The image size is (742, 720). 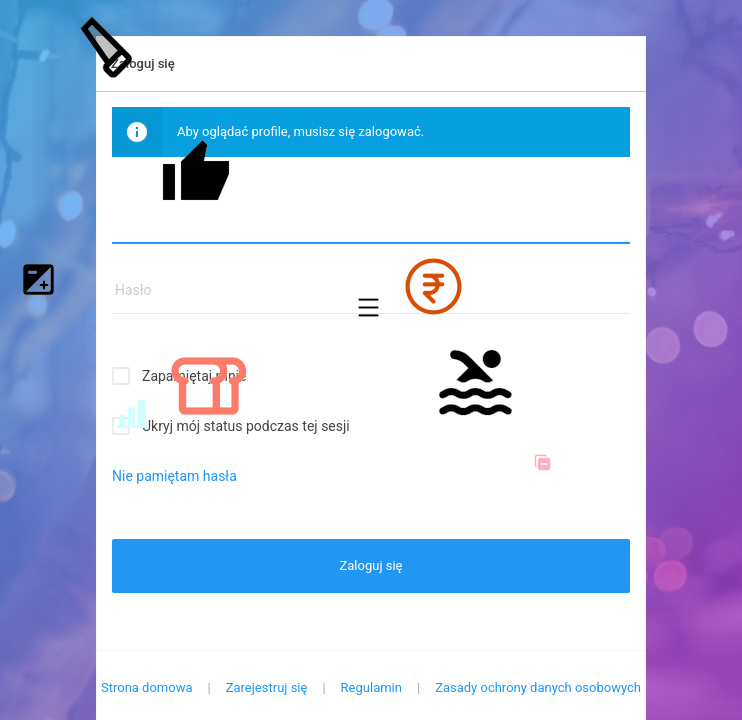 I want to click on view price or amount in indian rupees, so click(x=433, y=286).